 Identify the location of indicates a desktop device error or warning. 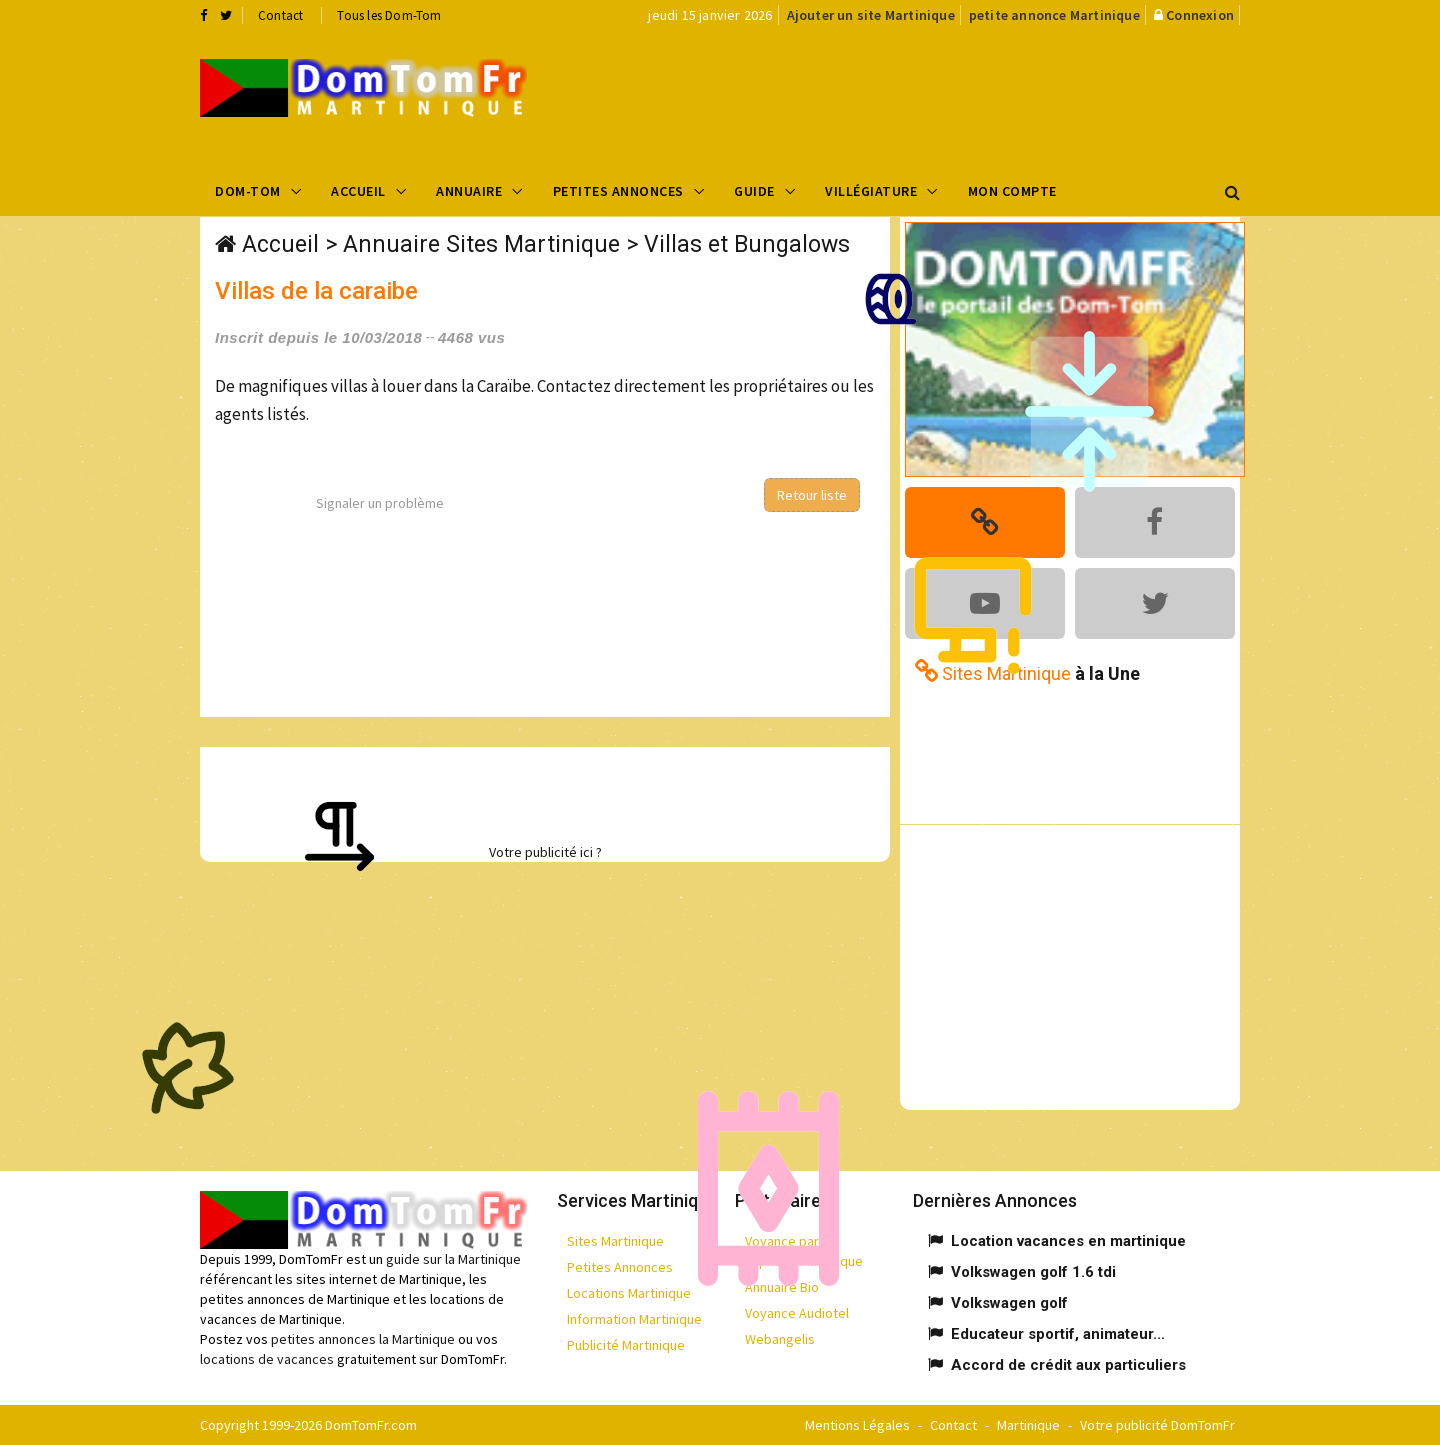
(973, 610).